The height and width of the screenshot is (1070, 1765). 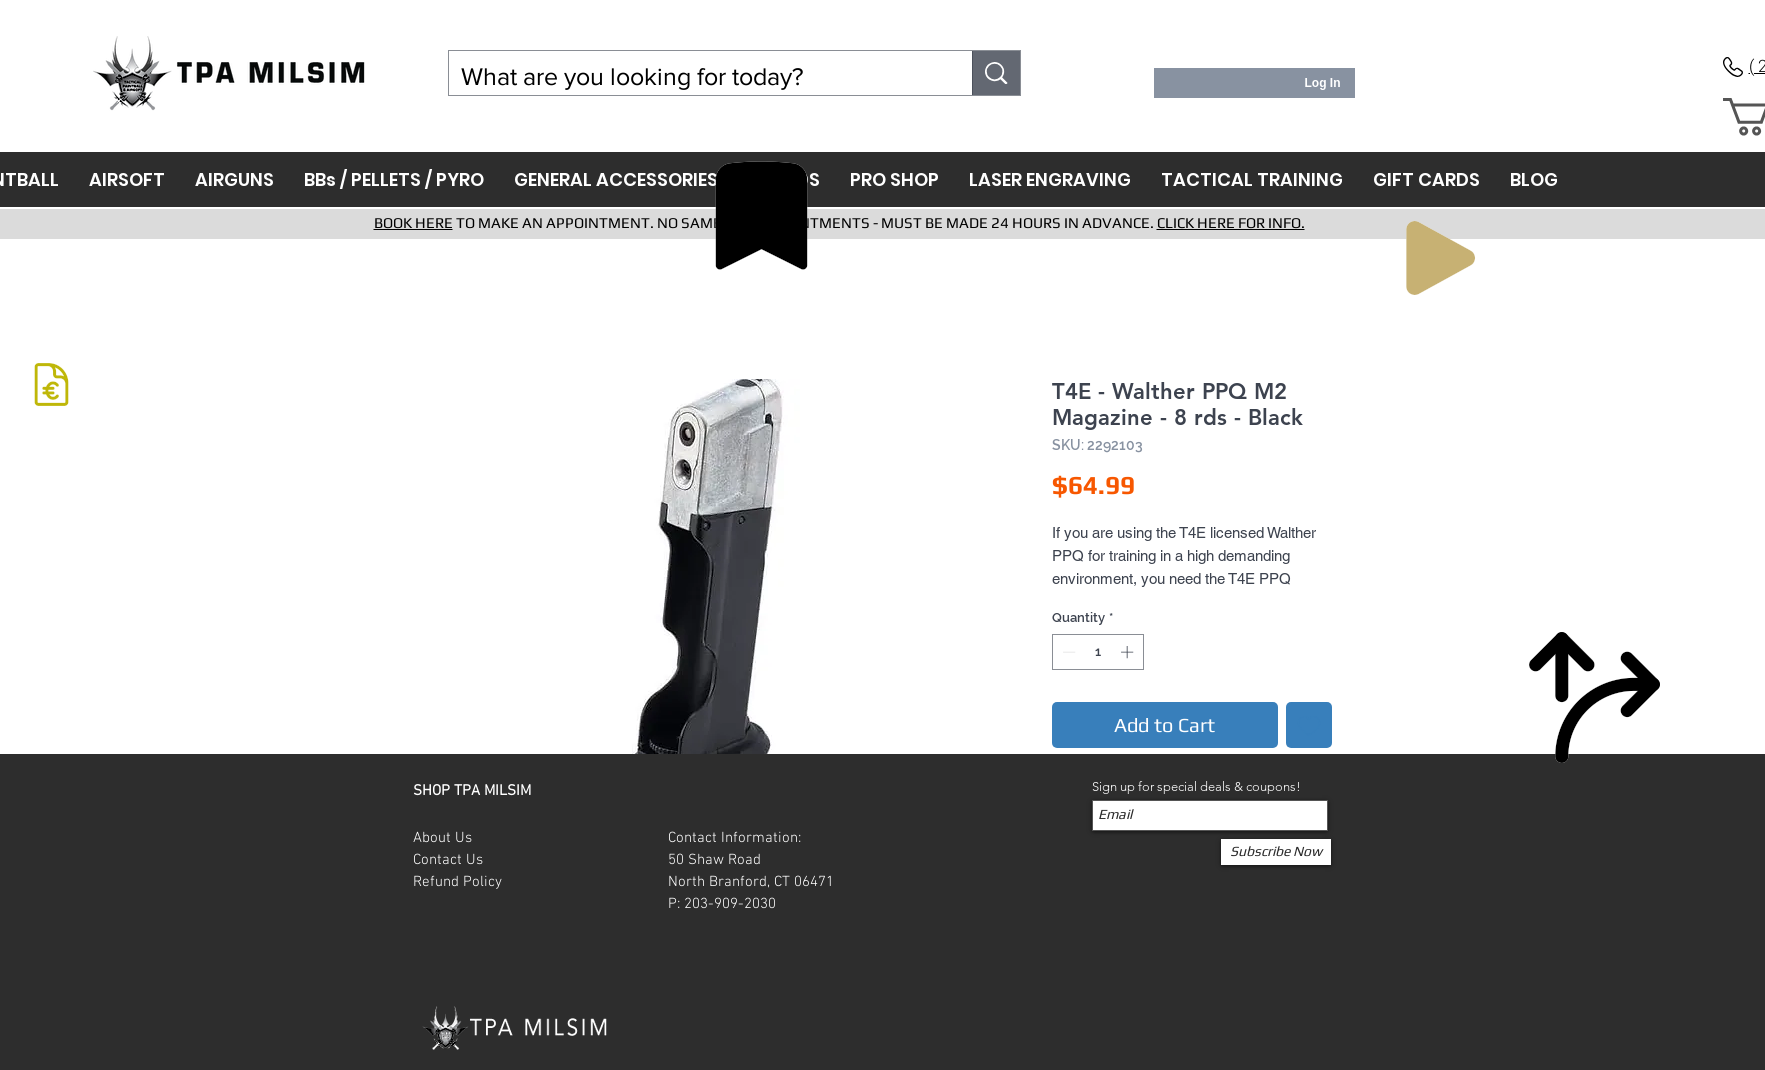 What do you see at coordinates (51, 384) in the screenshot?
I see `view euro invoice or financial document` at bounding box center [51, 384].